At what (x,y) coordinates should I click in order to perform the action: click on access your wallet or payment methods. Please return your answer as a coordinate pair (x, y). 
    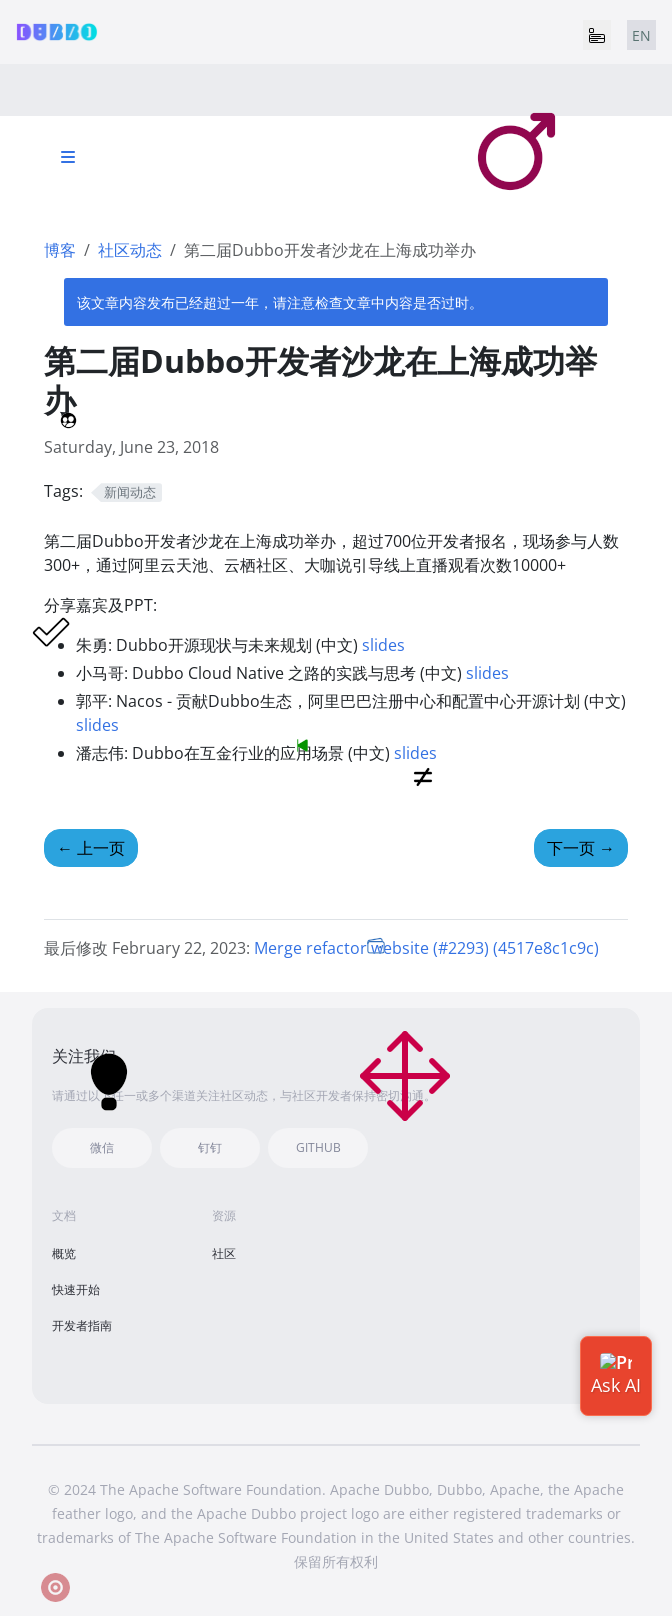
    Looking at the image, I should click on (376, 946).